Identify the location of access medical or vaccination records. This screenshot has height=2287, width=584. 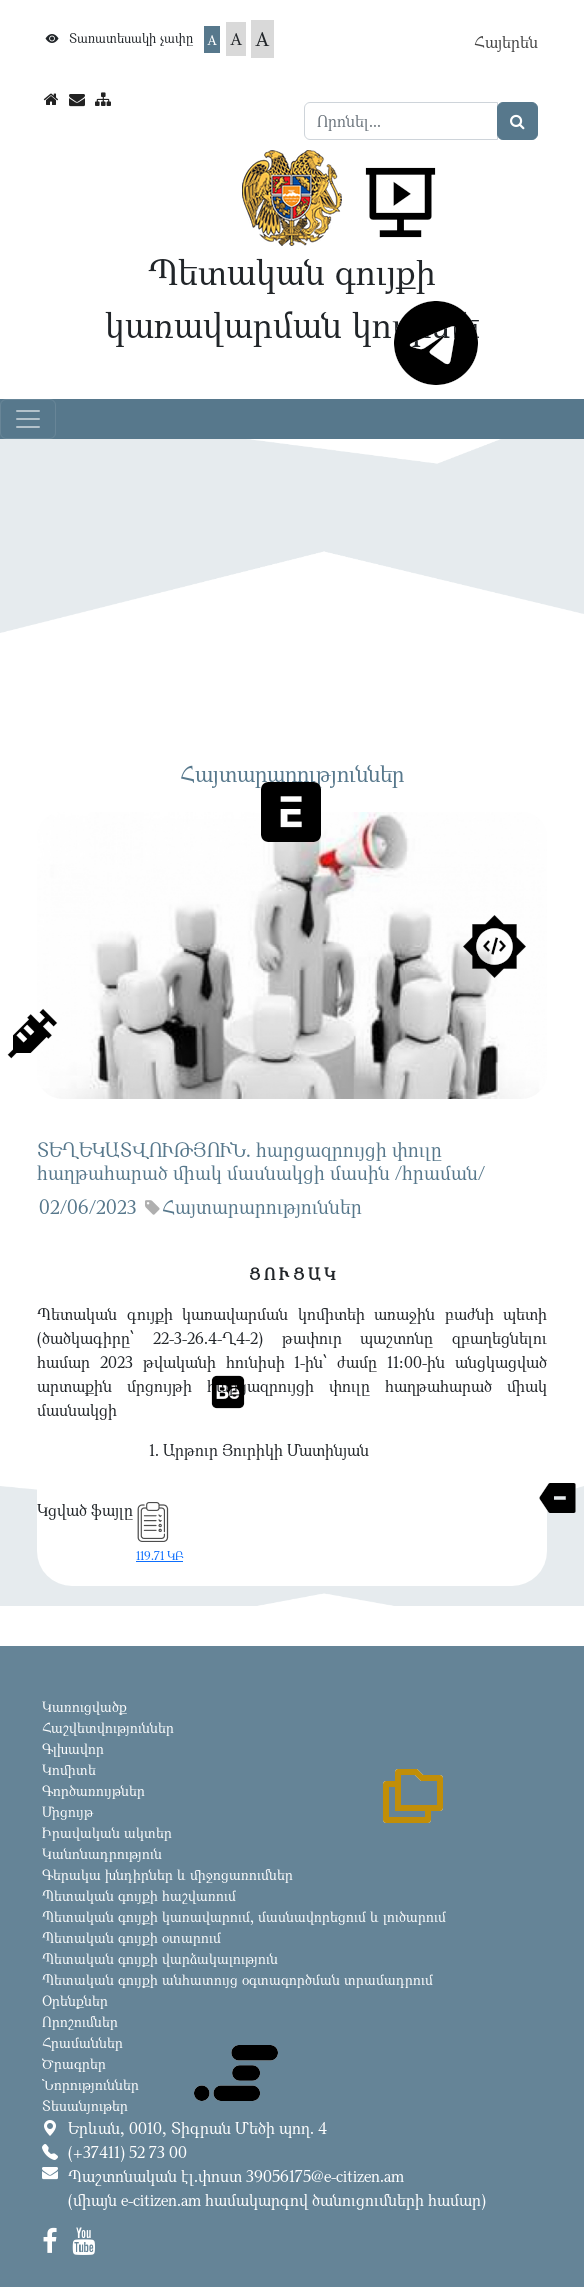
(33, 1033).